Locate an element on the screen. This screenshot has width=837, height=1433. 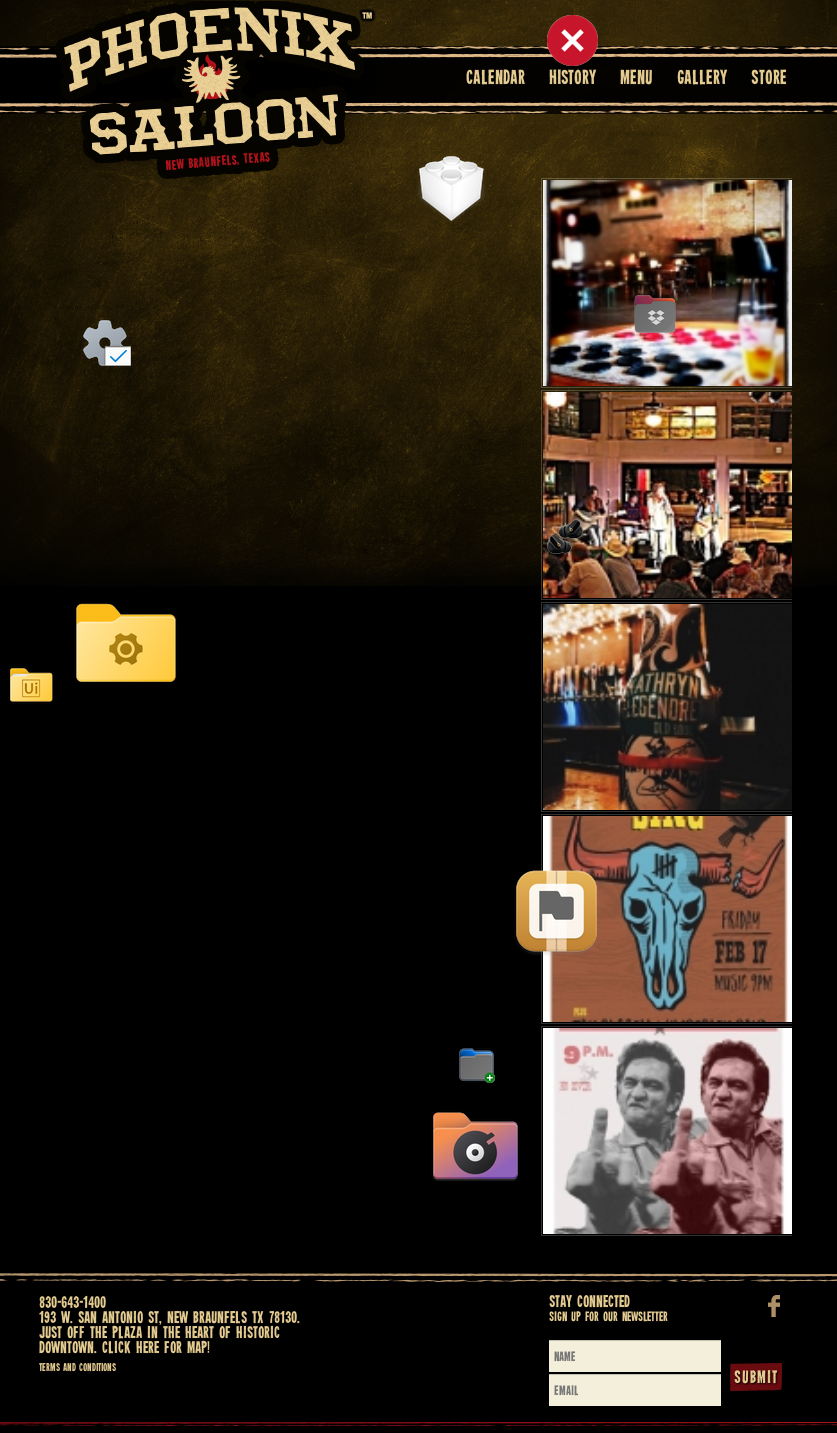
open dropbox synced folder is located at coordinates (655, 314).